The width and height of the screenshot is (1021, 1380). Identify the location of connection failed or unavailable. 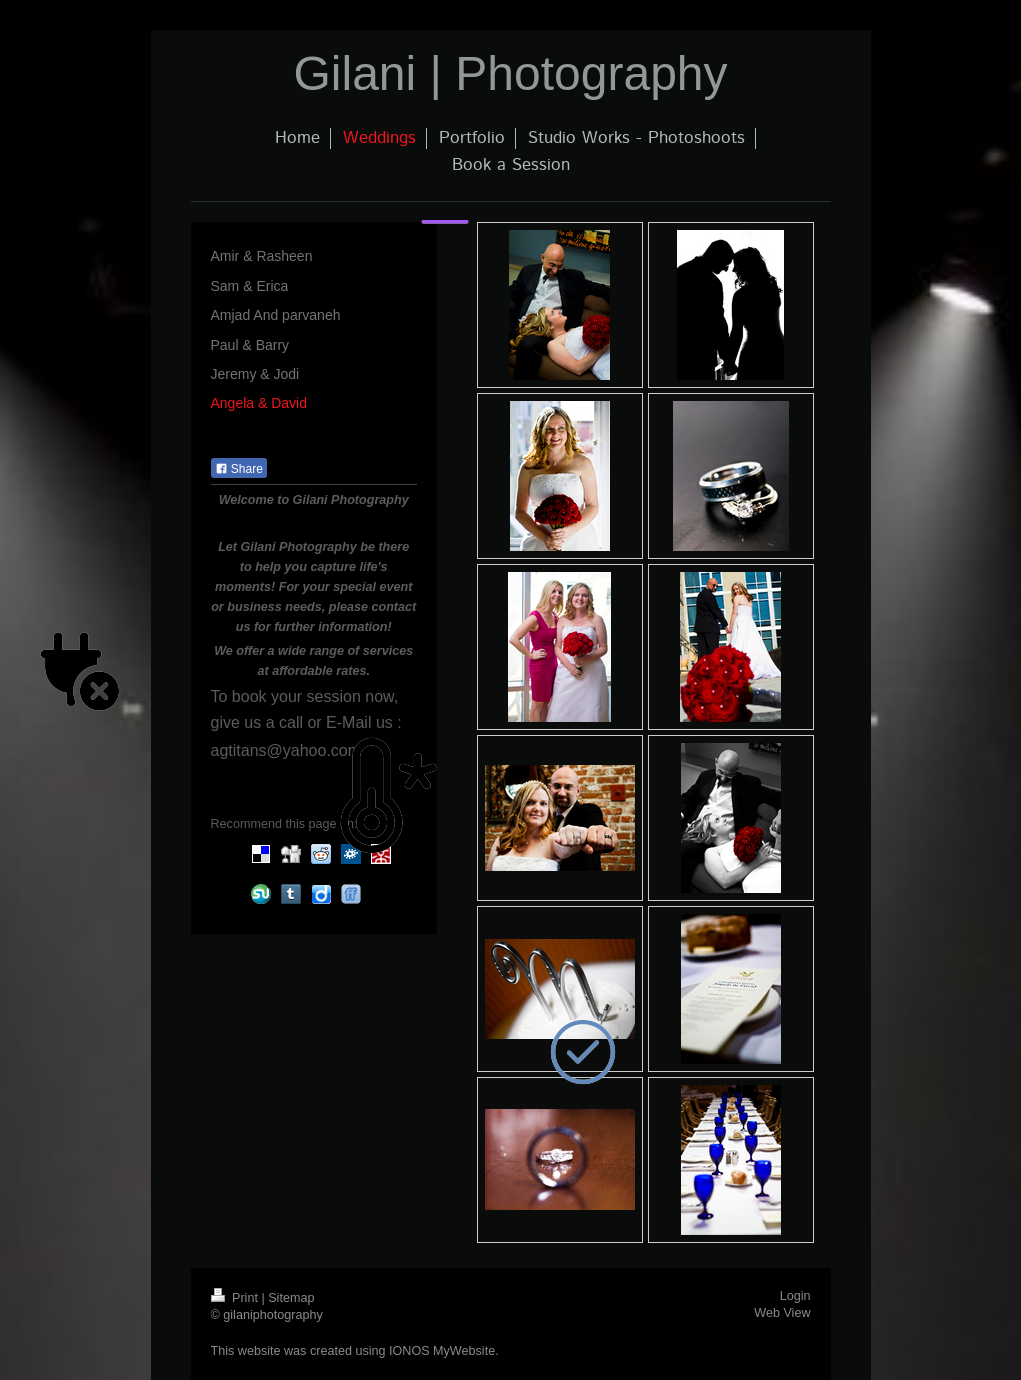
(75, 671).